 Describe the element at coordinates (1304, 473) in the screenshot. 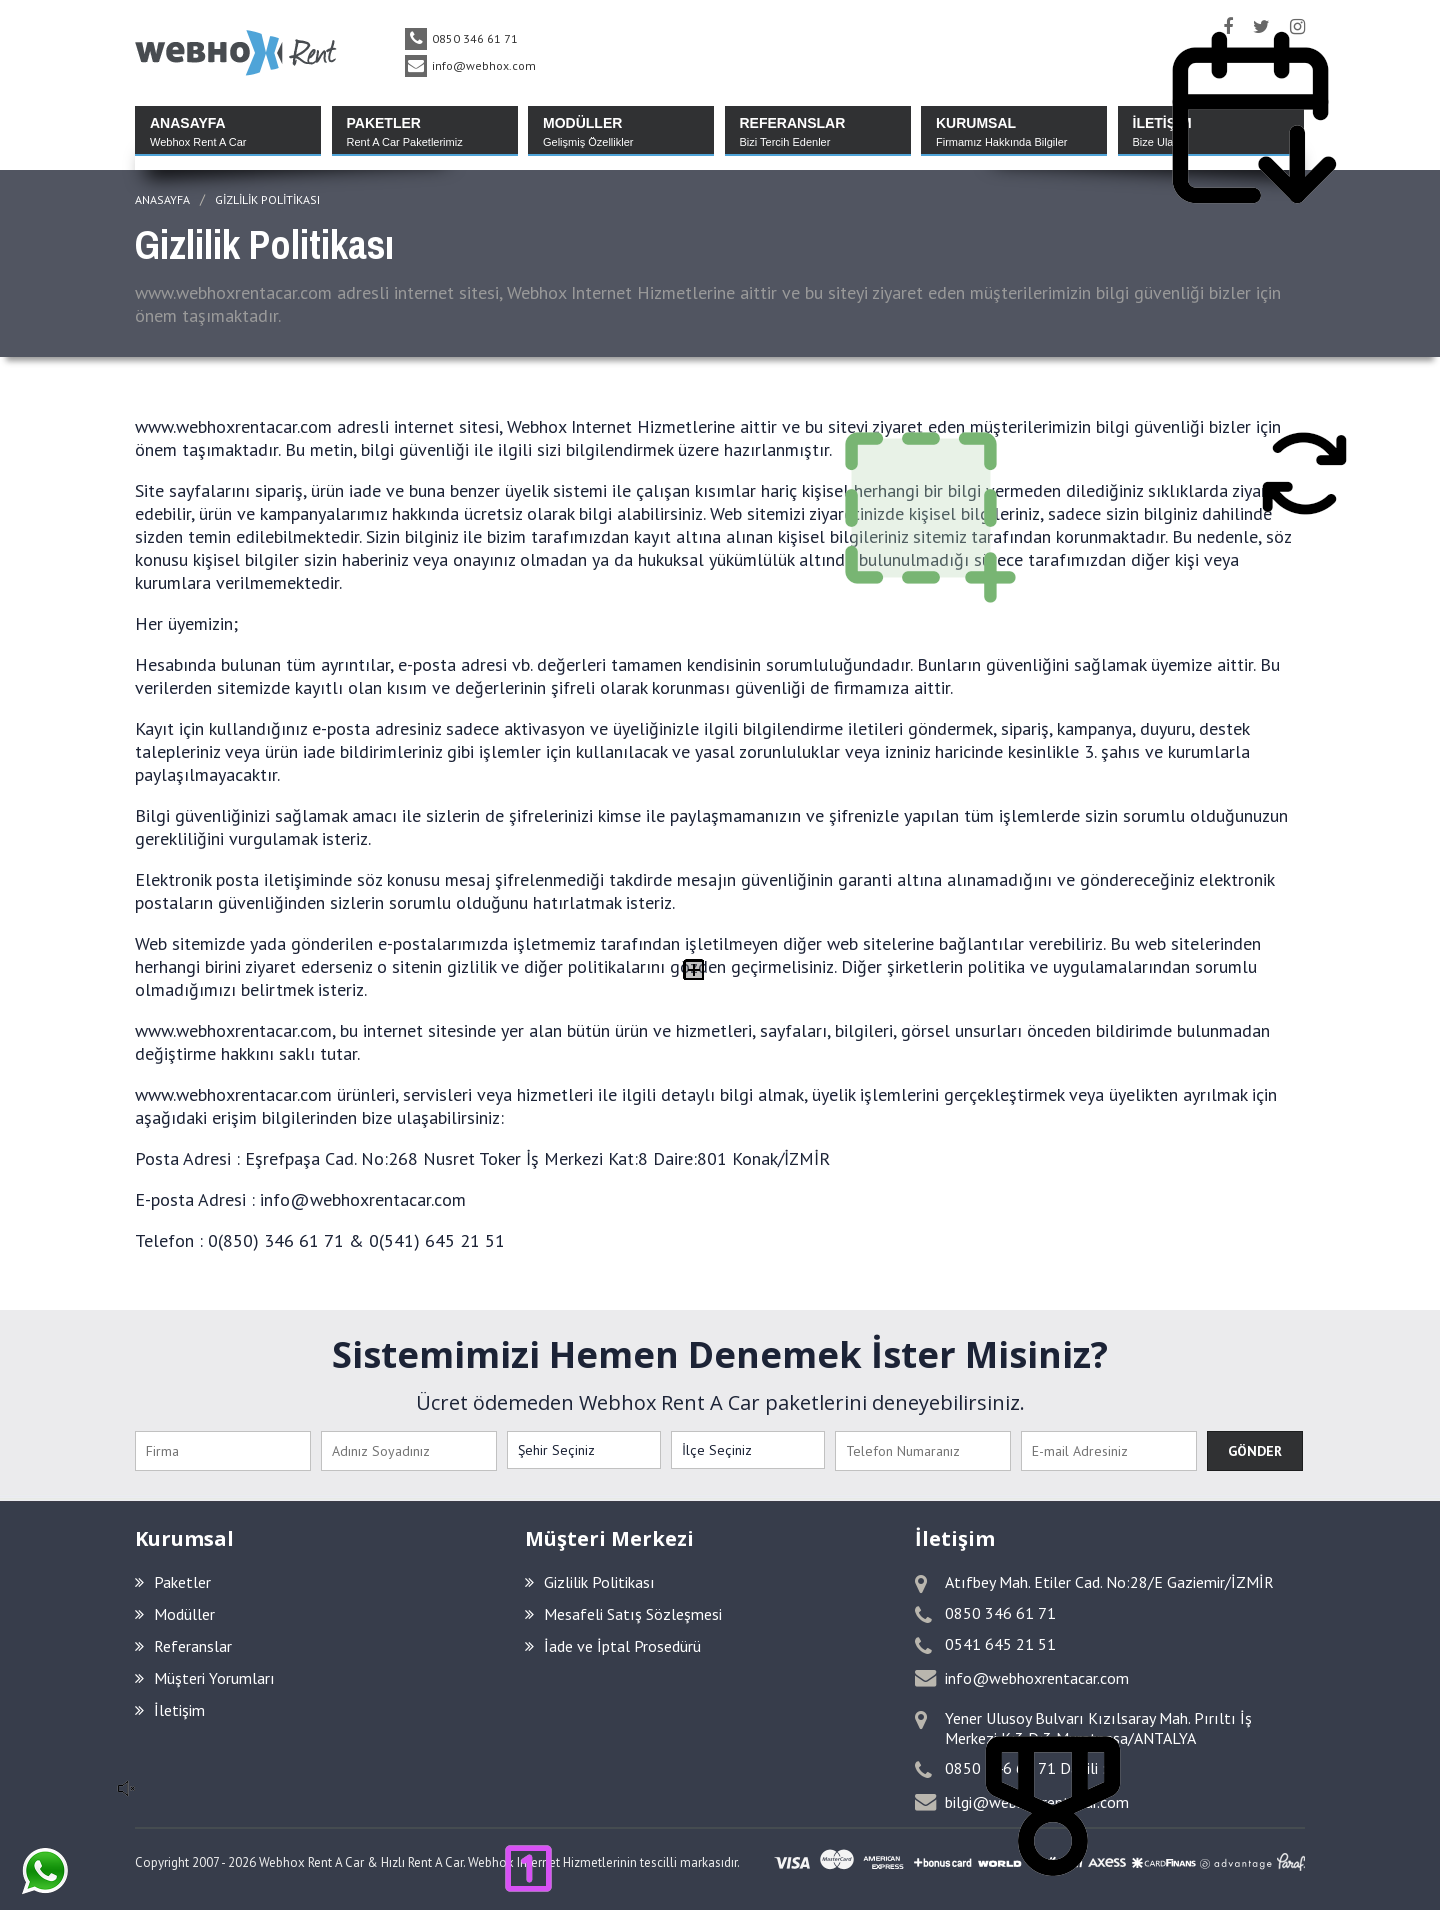

I see `refresh or reload content` at that location.